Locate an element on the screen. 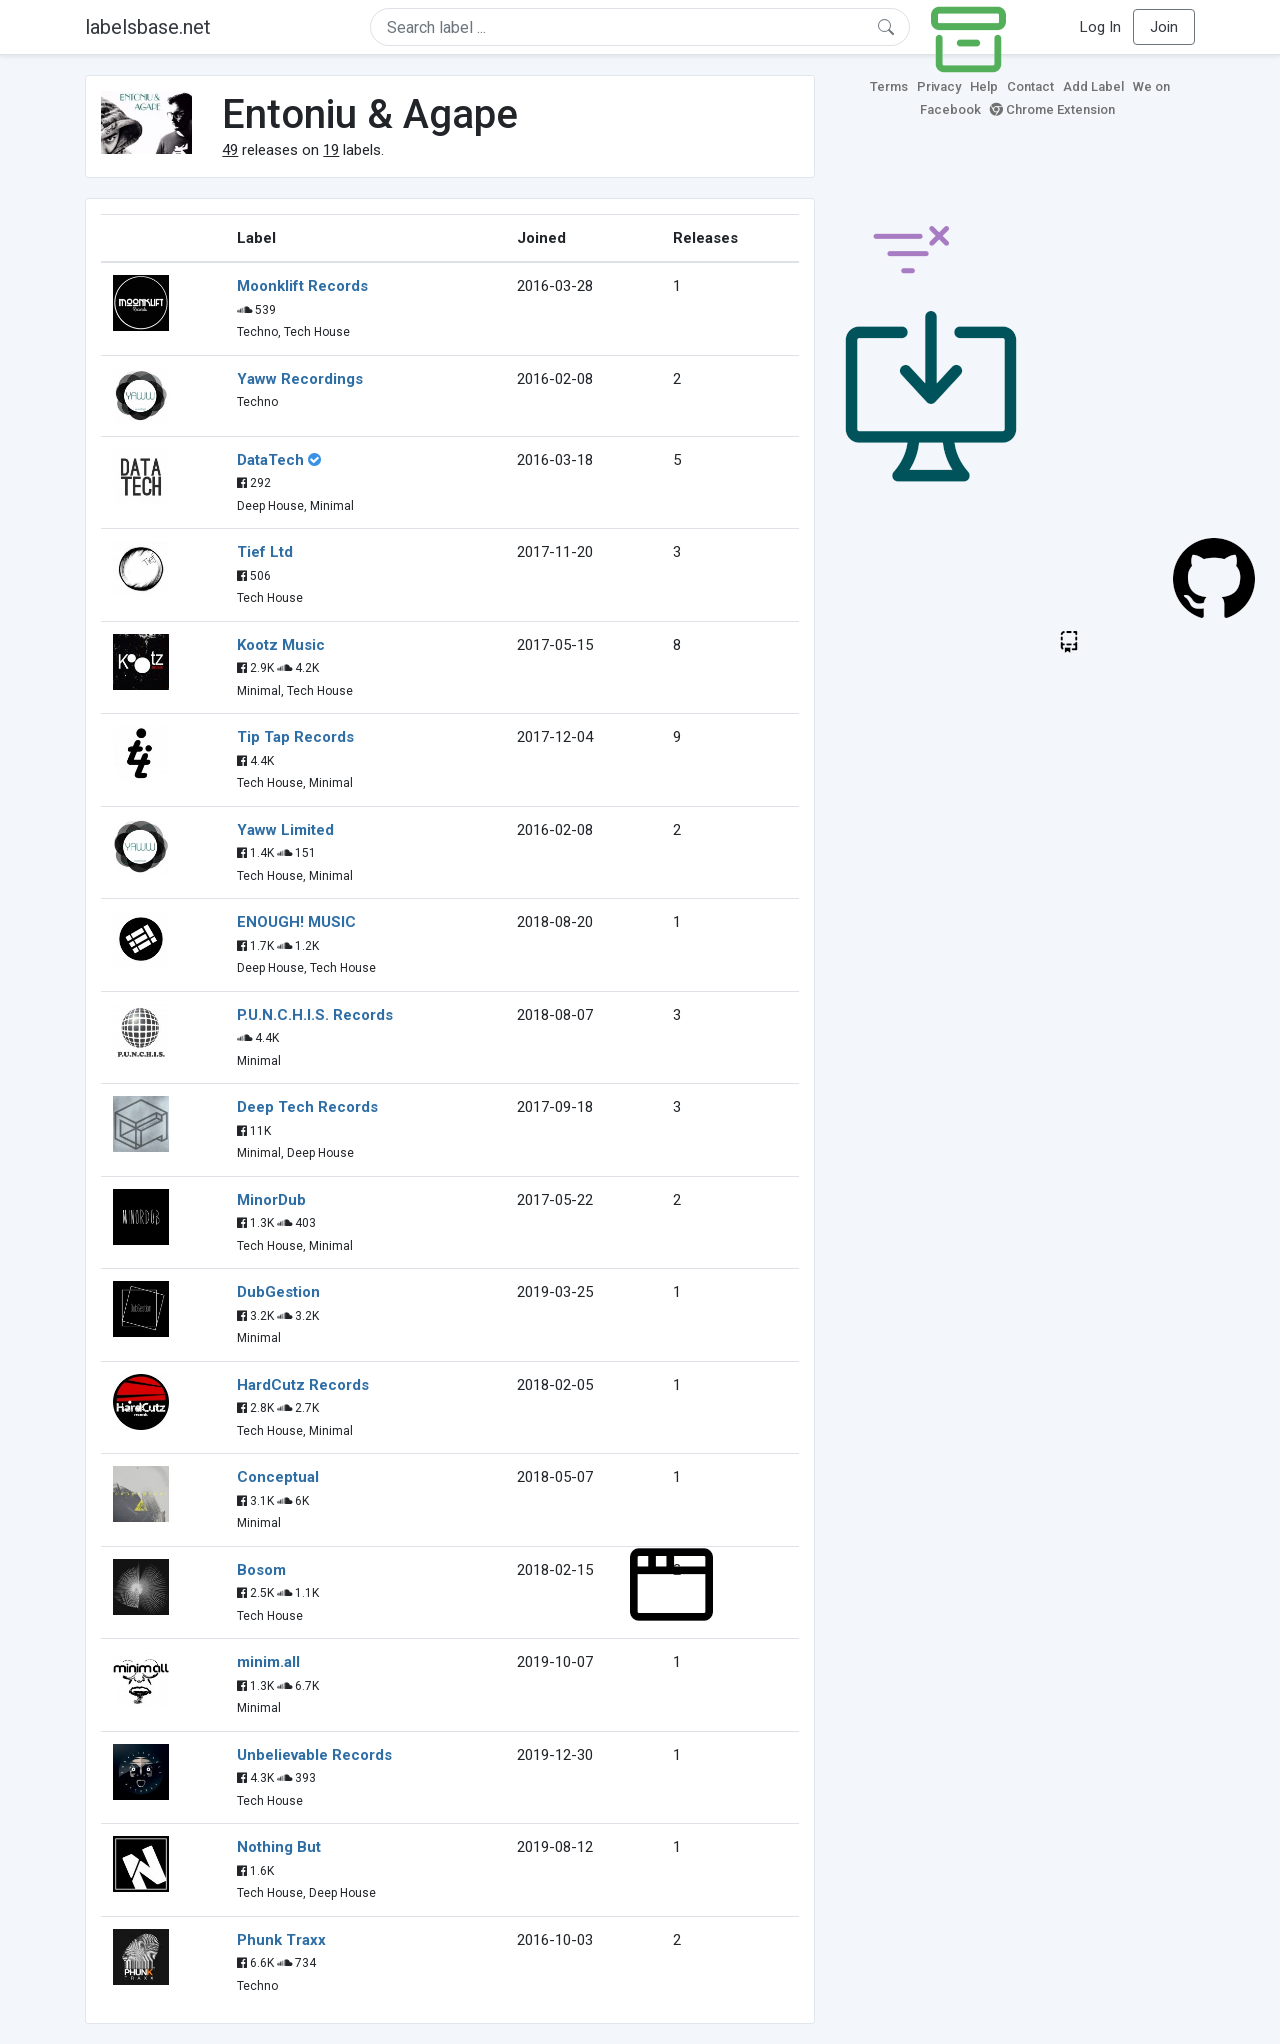 The height and width of the screenshot is (2044, 1280). view project on github is located at coordinates (1214, 579).